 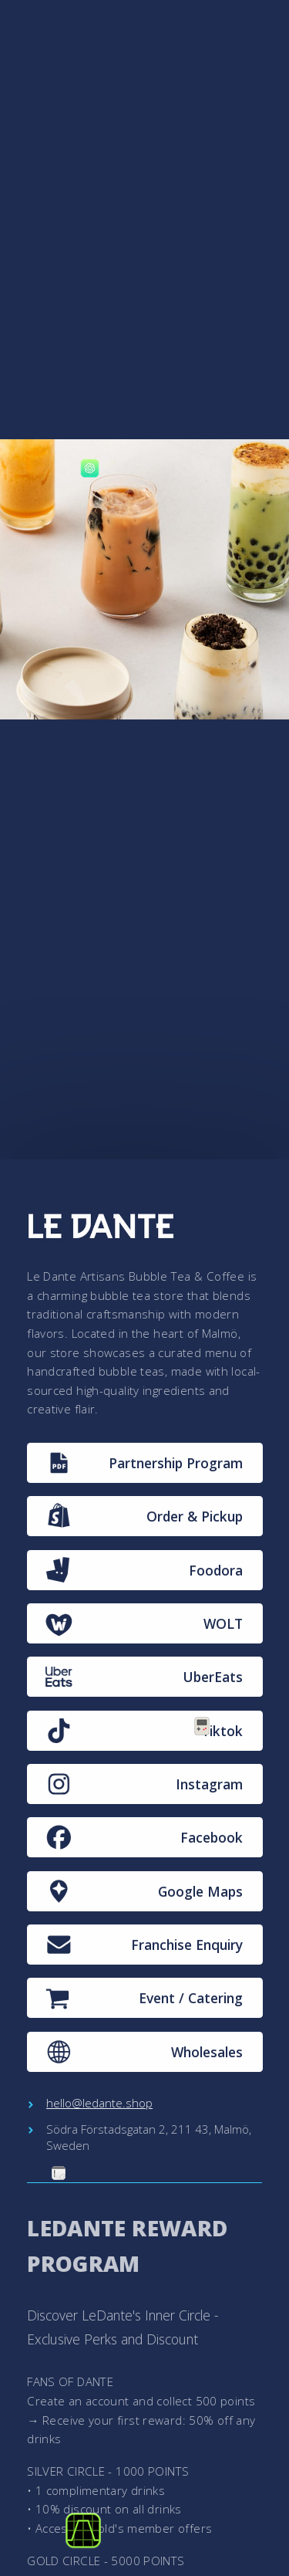 I want to click on open the games app or game store, so click(x=202, y=1726).